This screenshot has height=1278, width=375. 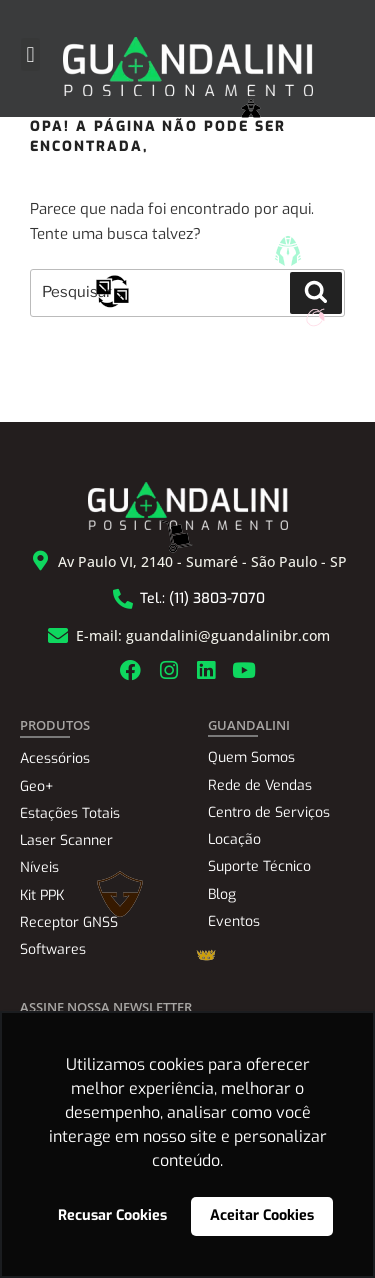 What do you see at coordinates (112, 291) in the screenshot?
I see `initiate a trade or exchange between players` at bounding box center [112, 291].